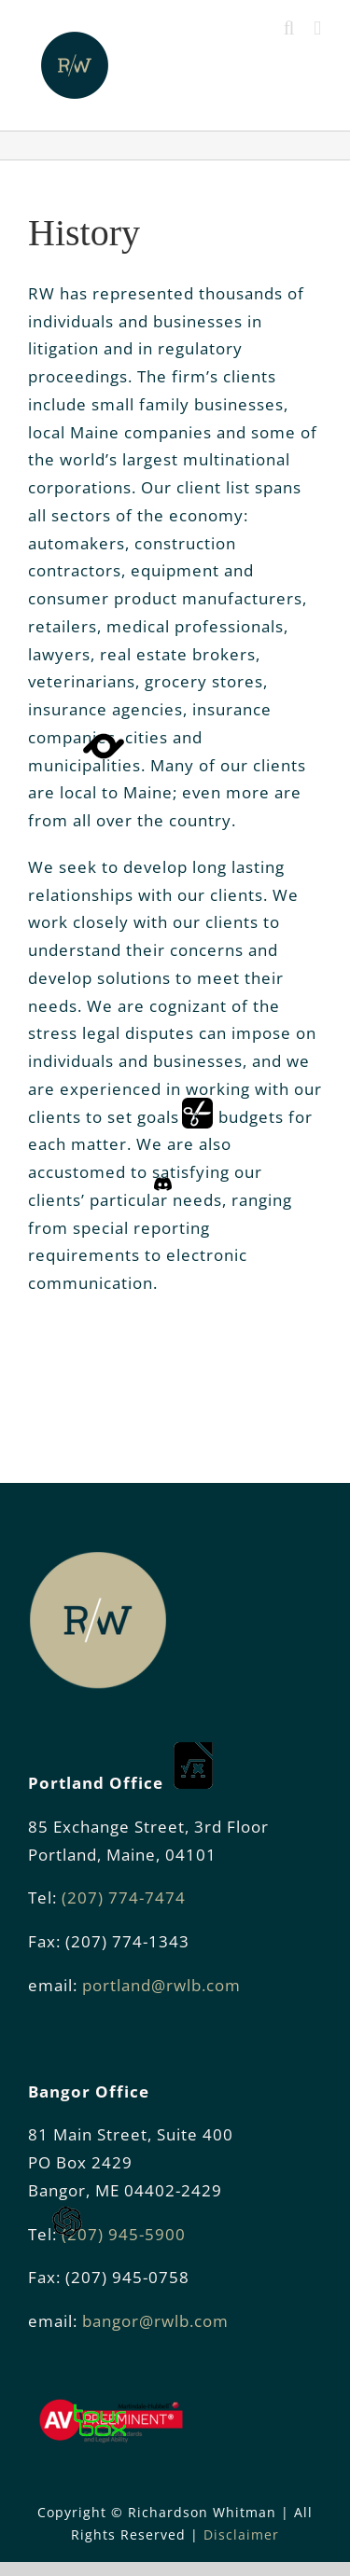 This screenshot has width=350, height=2576. Describe the element at coordinates (197, 1113) in the screenshot. I see `knip app logo` at that location.